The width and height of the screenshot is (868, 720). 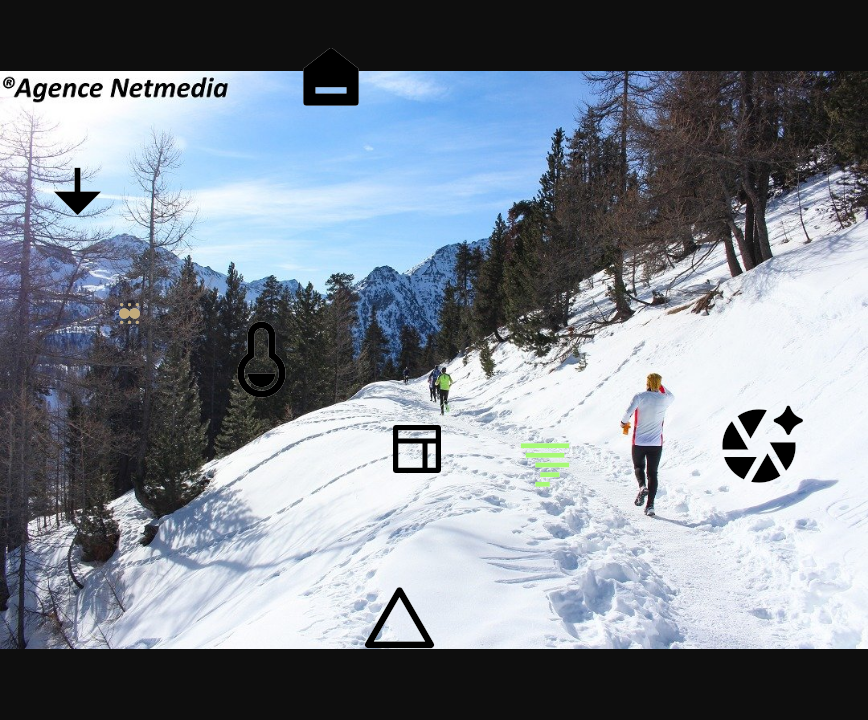 I want to click on indicates cold or low temperature, so click(x=261, y=359).